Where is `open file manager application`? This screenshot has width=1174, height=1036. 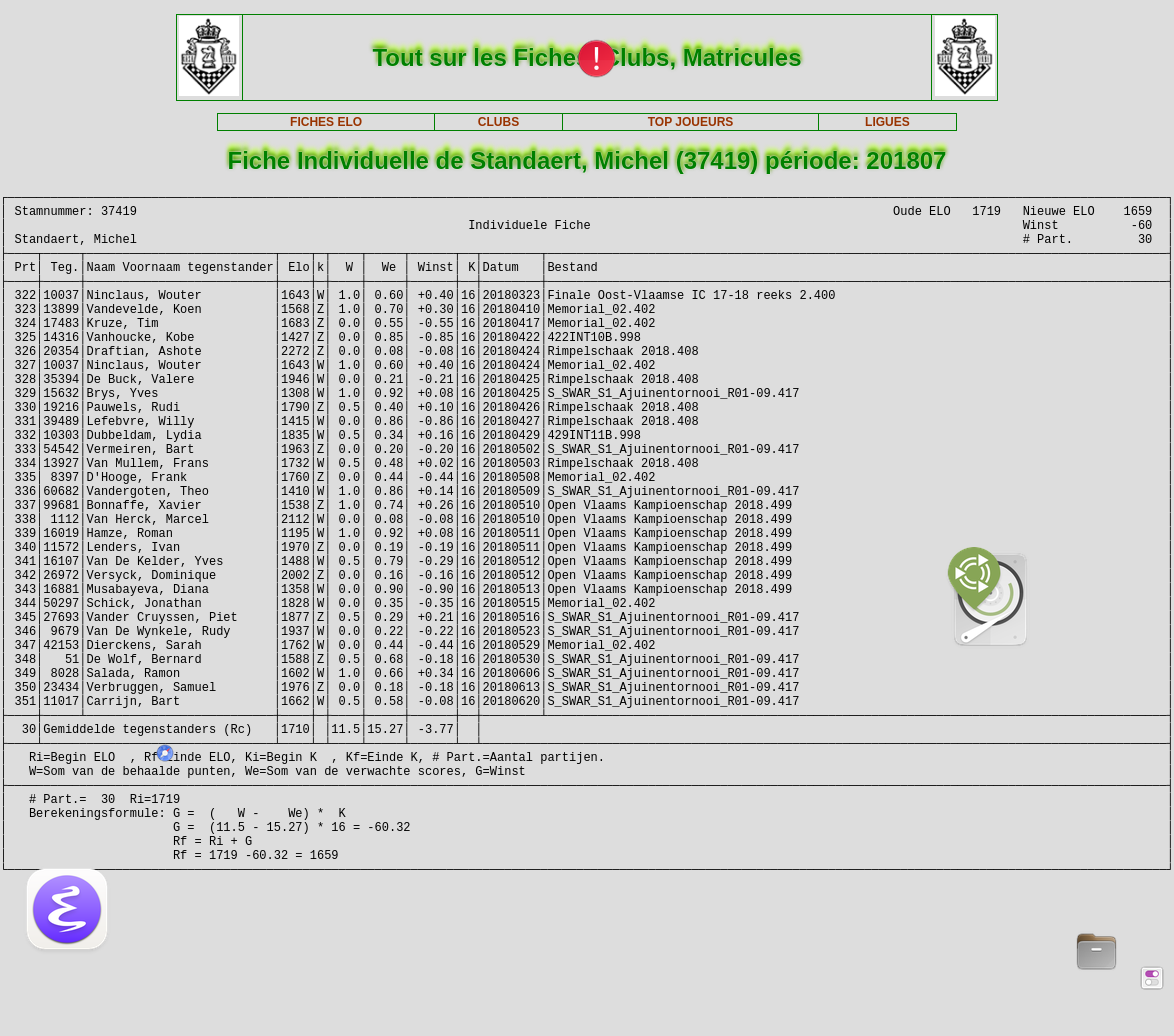 open file manager application is located at coordinates (1096, 951).